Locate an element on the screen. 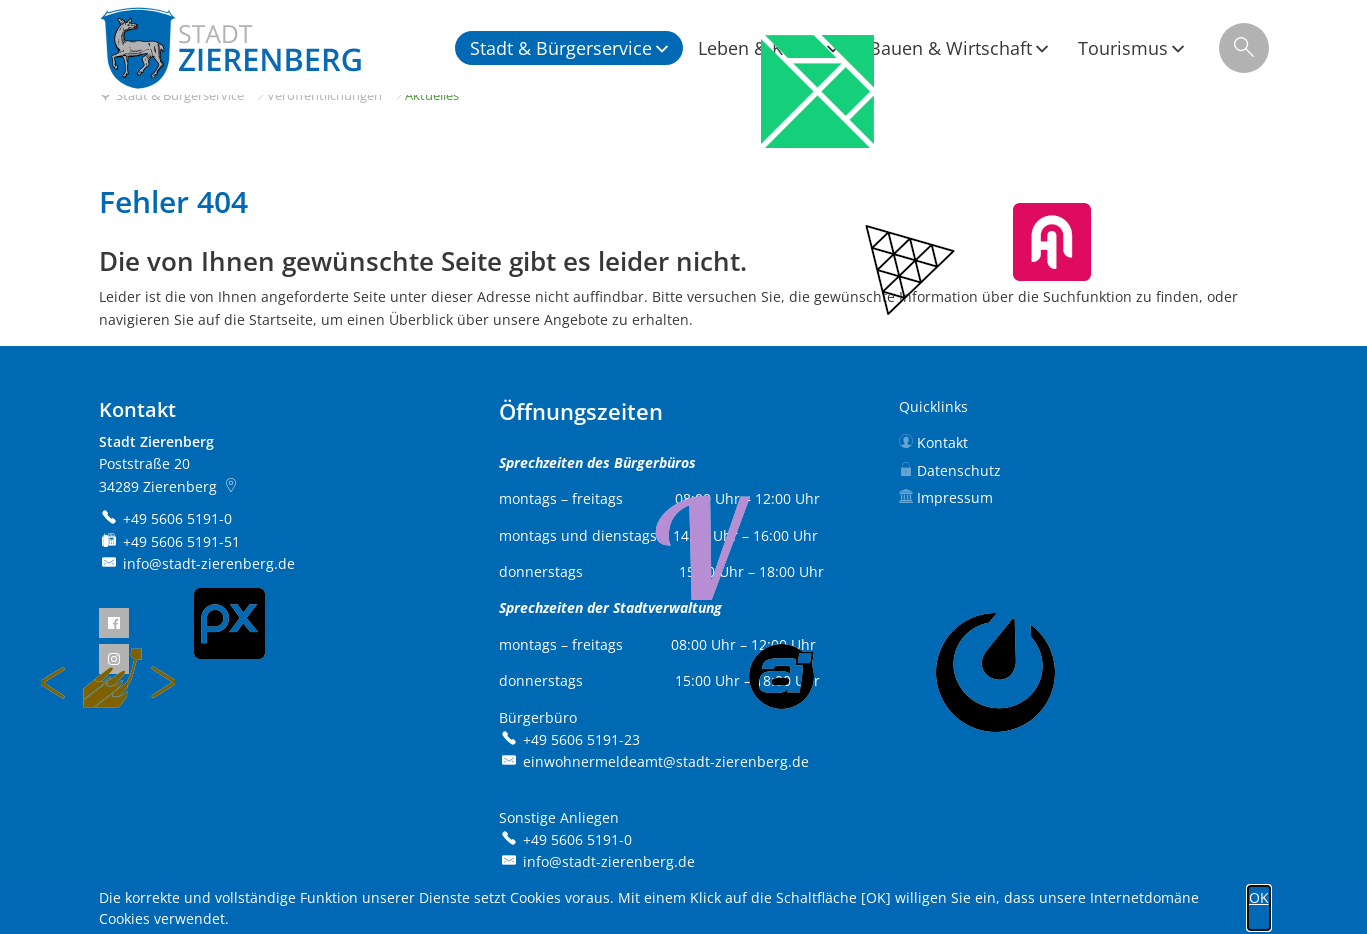 Image resolution: width=1367 pixels, height=934 pixels. open Mattermost messaging app is located at coordinates (995, 672).